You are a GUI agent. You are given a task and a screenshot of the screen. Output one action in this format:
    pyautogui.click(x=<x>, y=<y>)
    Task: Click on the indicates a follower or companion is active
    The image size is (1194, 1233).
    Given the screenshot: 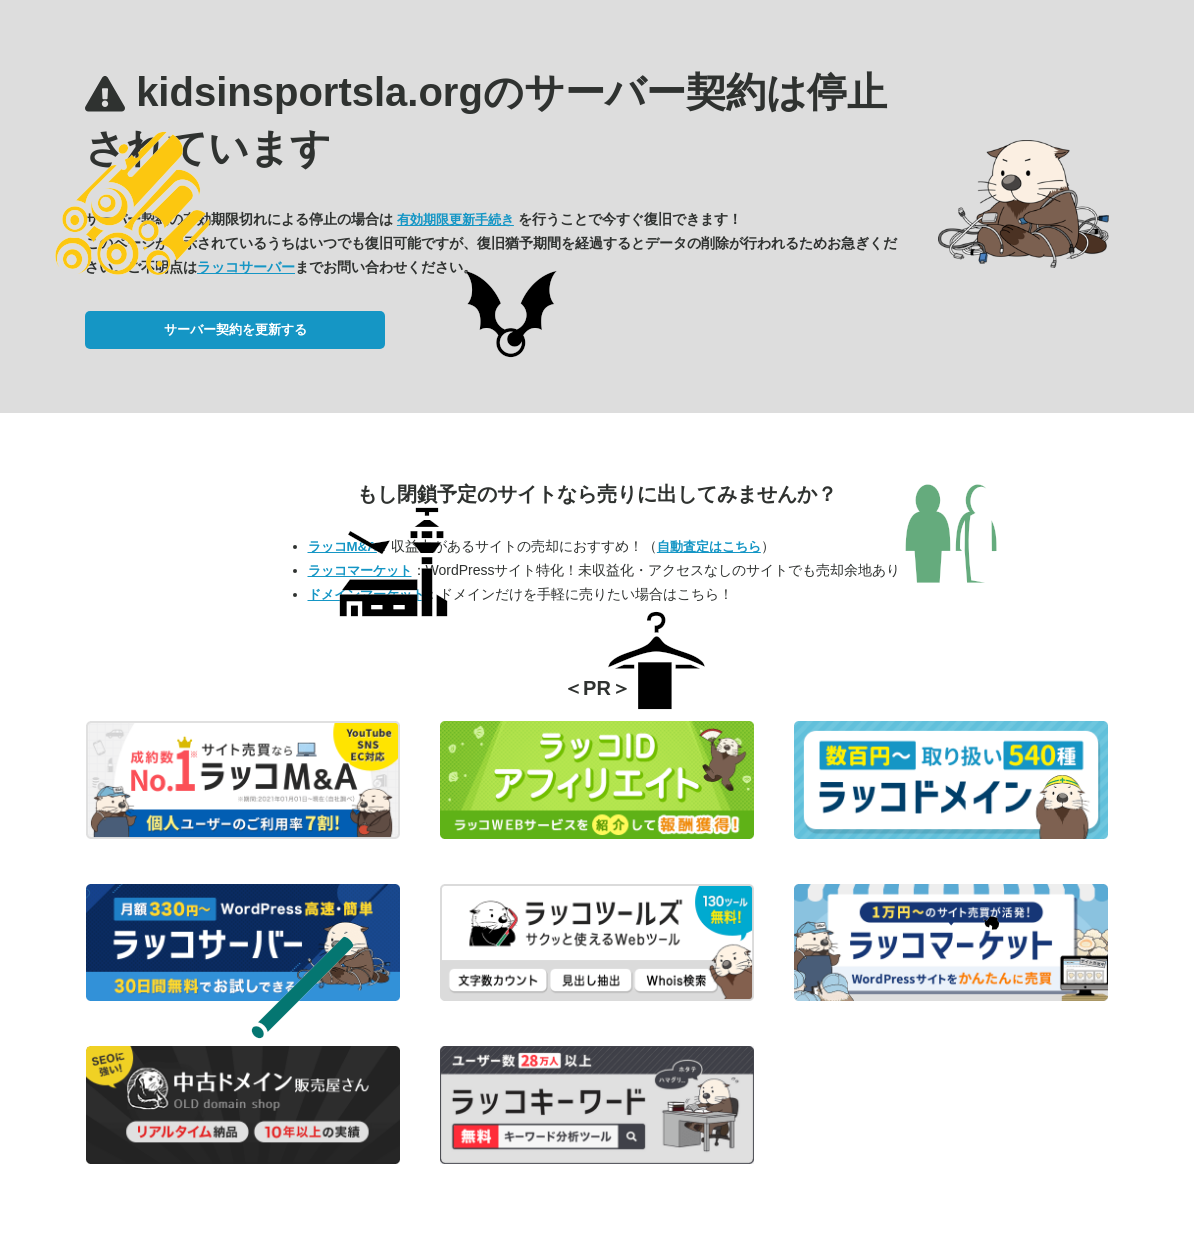 What is the action you would take?
    pyautogui.click(x=953, y=533)
    